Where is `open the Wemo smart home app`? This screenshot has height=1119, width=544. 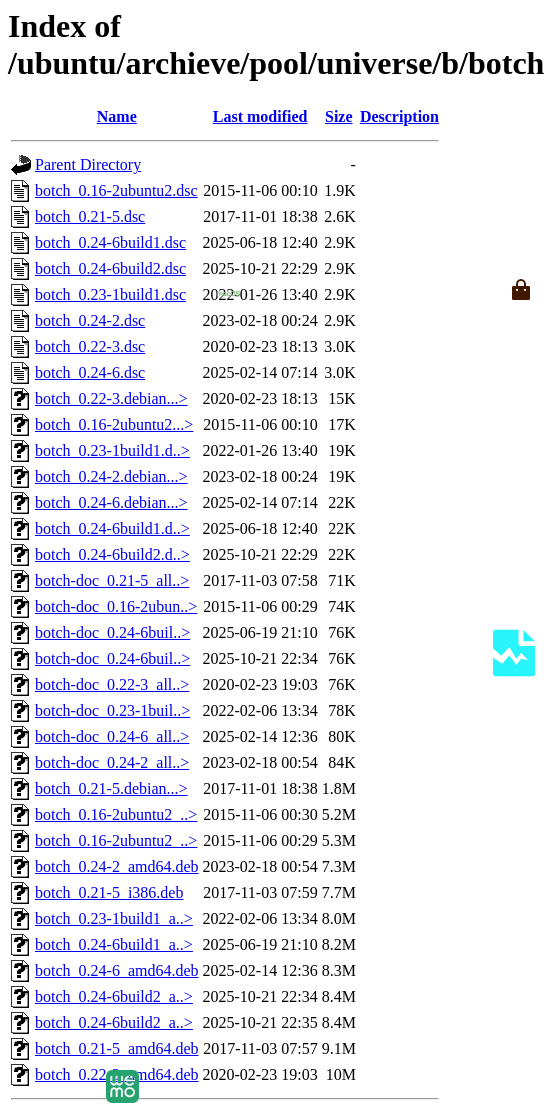 open the Wemo smart home app is located at coordinates (122, 1086).